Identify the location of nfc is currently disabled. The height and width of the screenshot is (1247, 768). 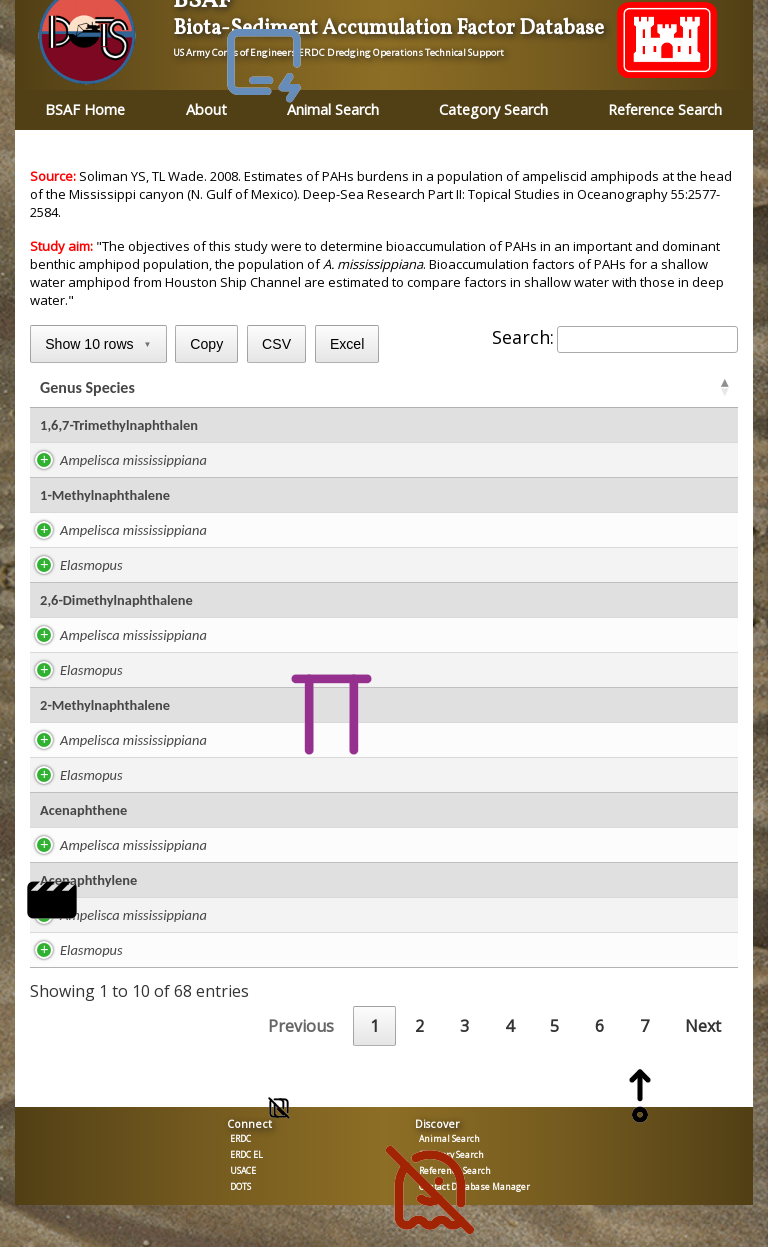
(279, 1108).